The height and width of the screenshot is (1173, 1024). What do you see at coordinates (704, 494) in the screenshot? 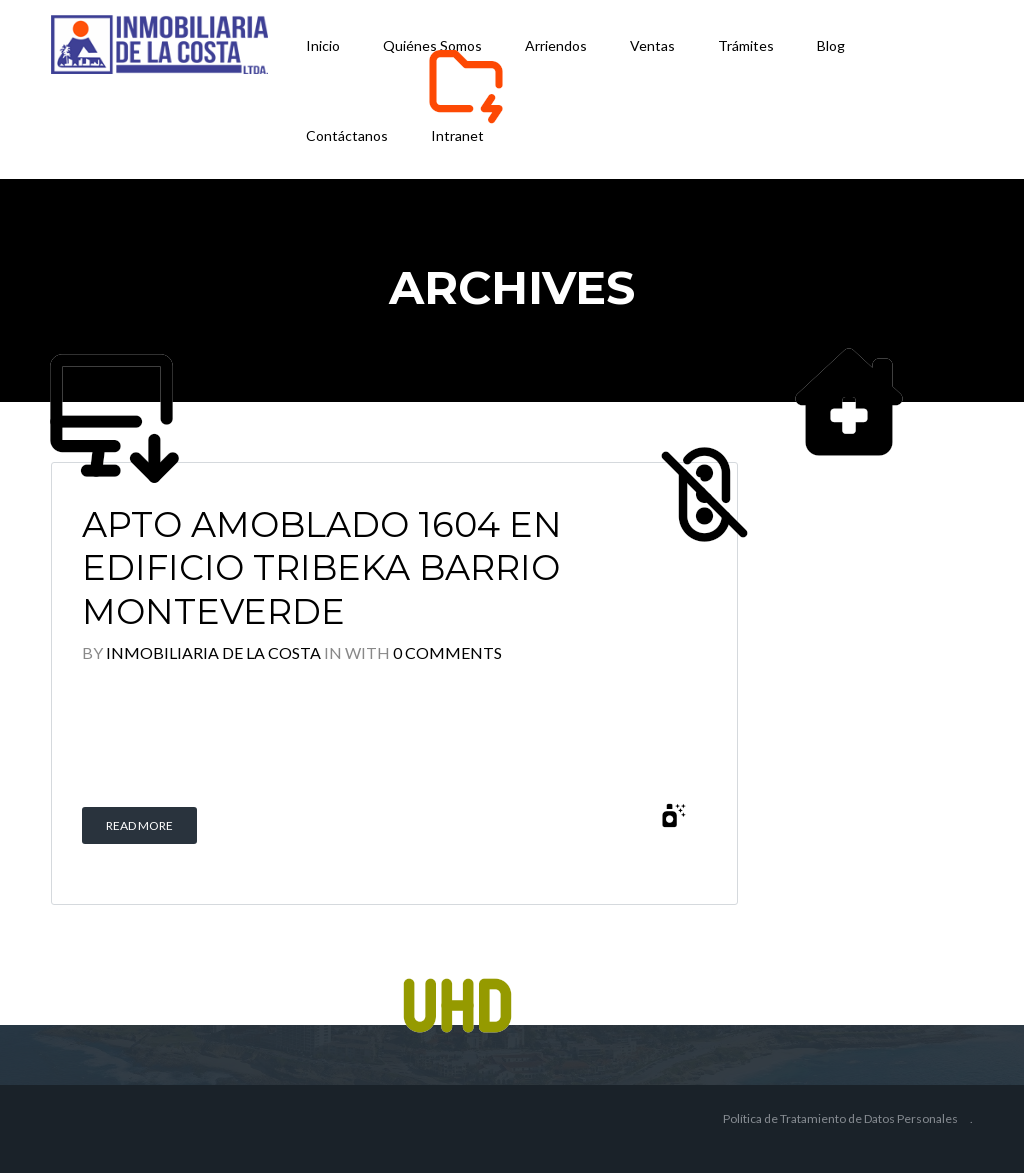
I see `traffic light system disabled or offline` at bounding box center [704, 494].